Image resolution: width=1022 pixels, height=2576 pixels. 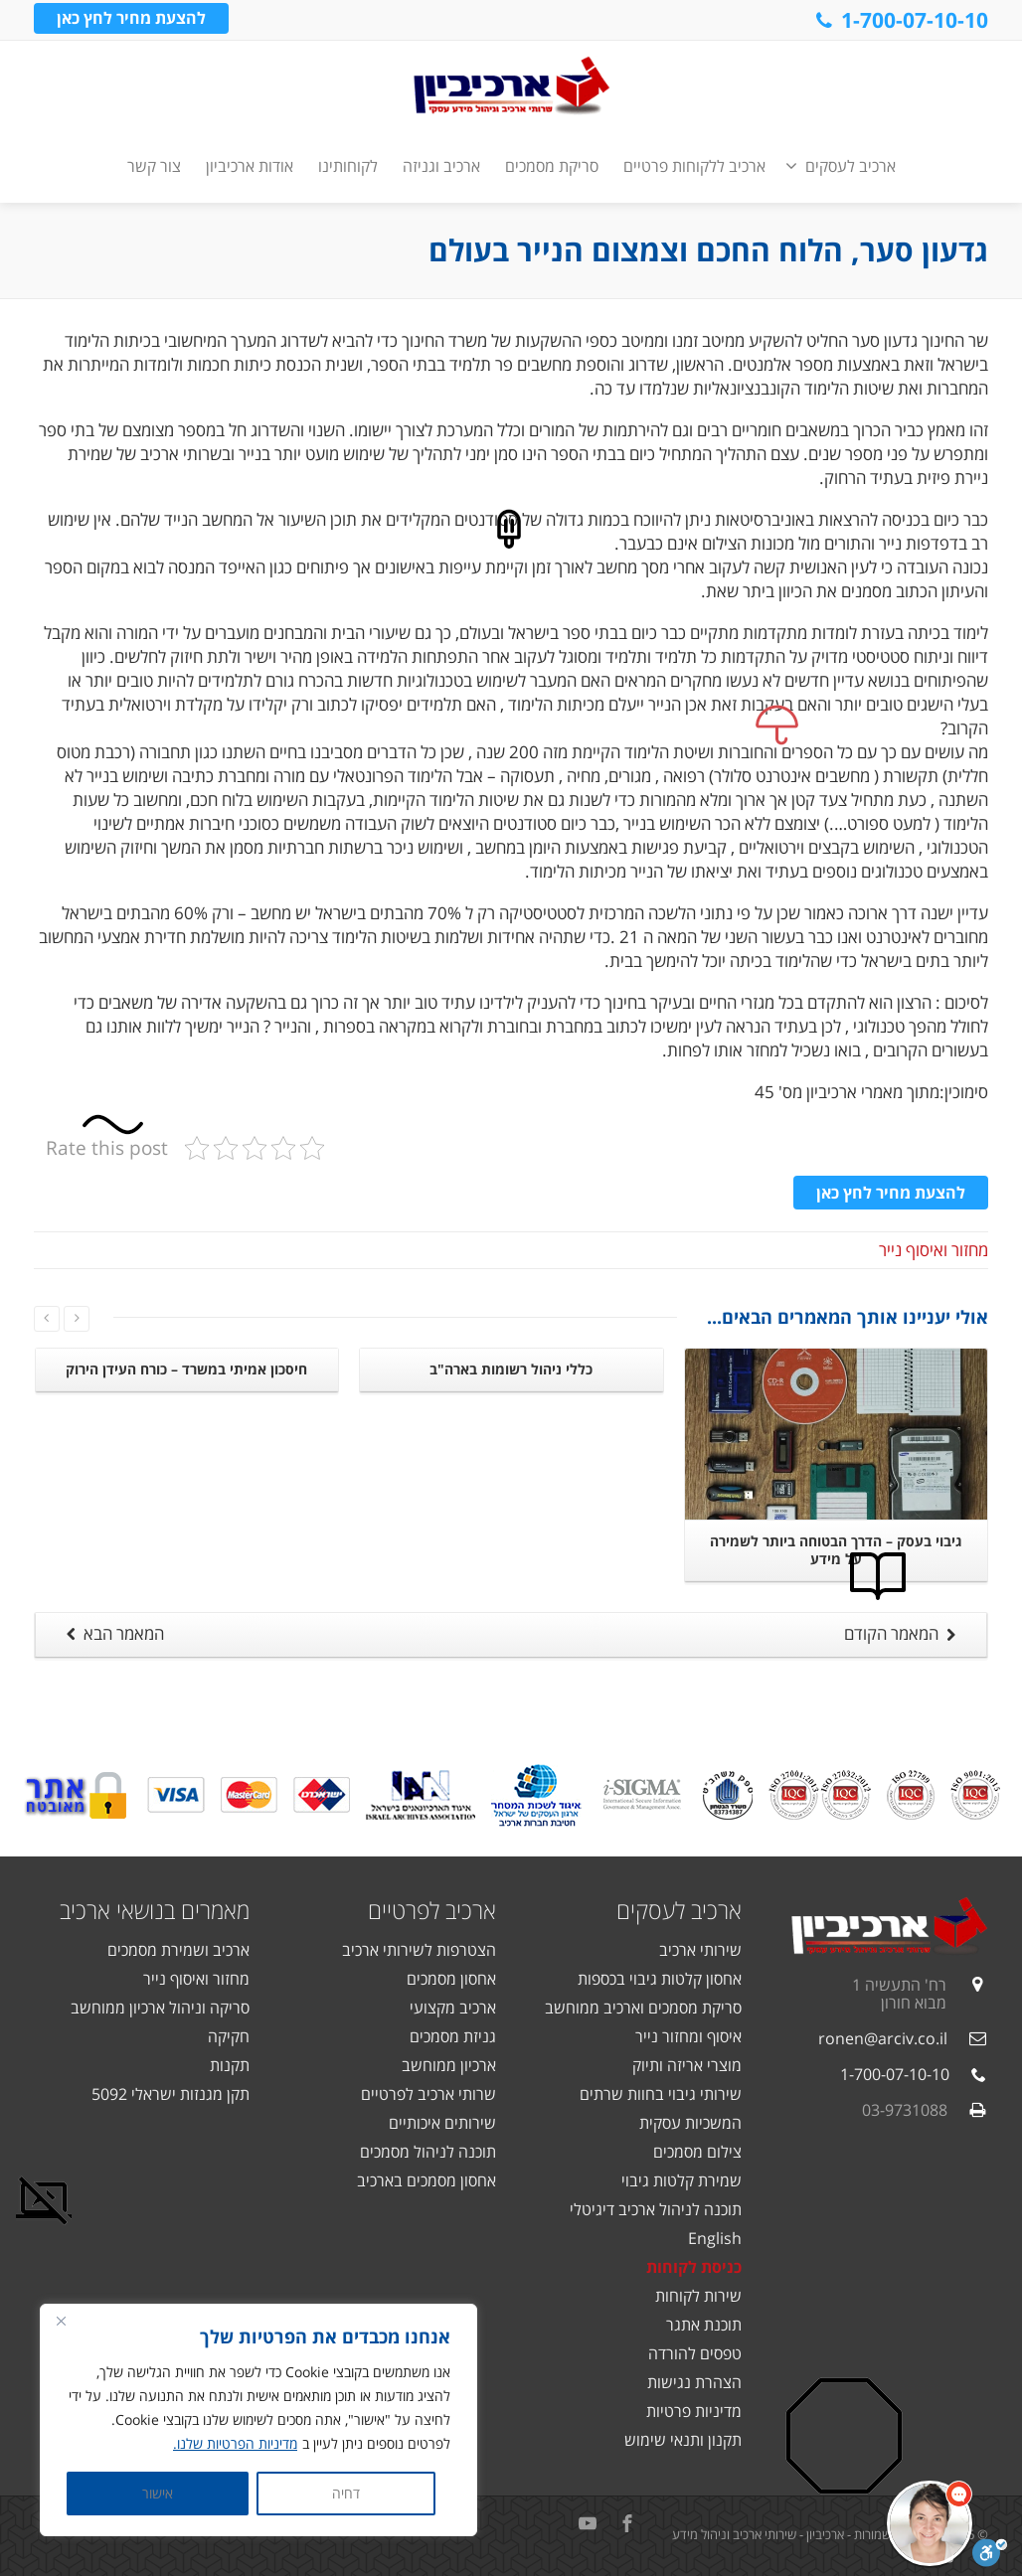 What do you see at coordinates (44, 2200) in the screenshot?
I see `stop sharing your screen` at bounding box center [44, 2200].